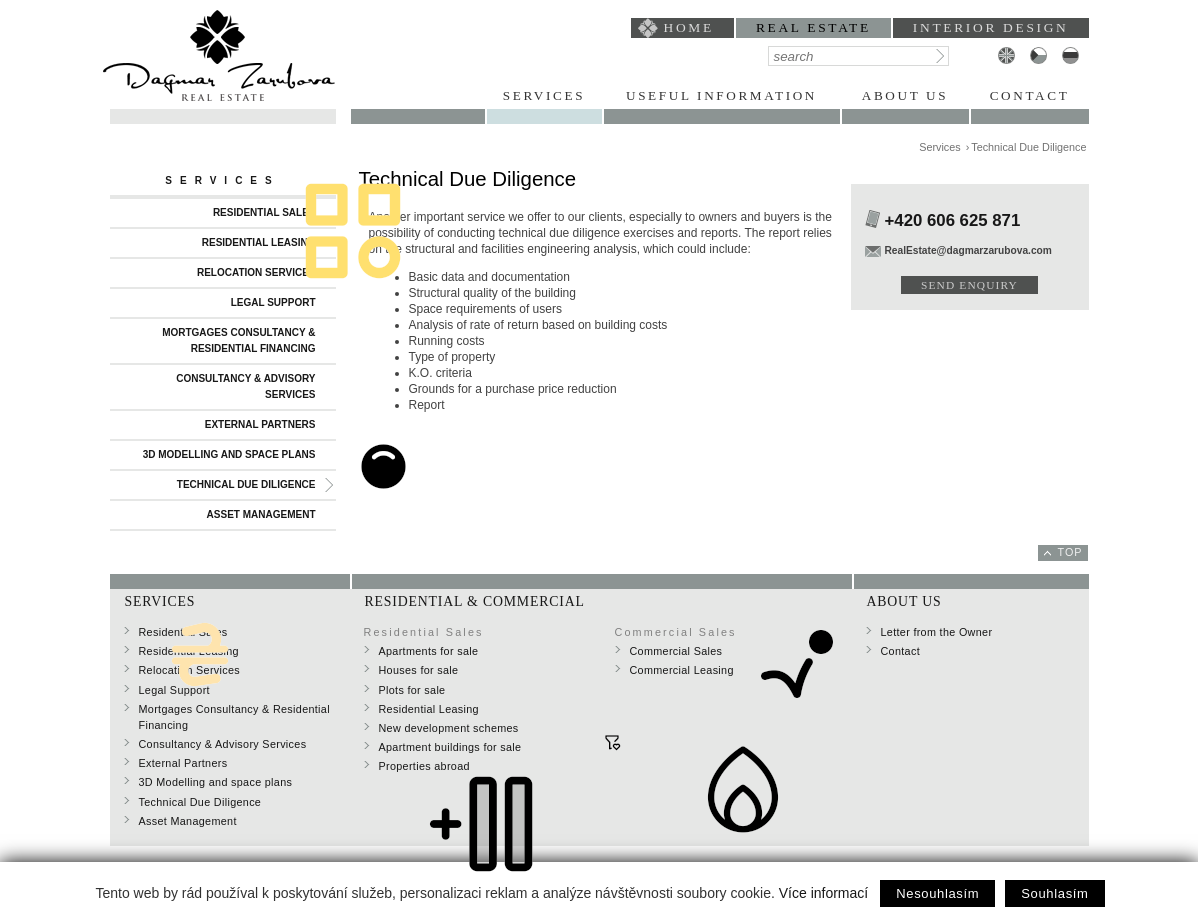 This screenshot has height=924, width=1198. What do you see at coordinates (200, 655) in the screenshot?
I see `indicates Ukrainian hryvnia currency` at bounding box center [200, 655].